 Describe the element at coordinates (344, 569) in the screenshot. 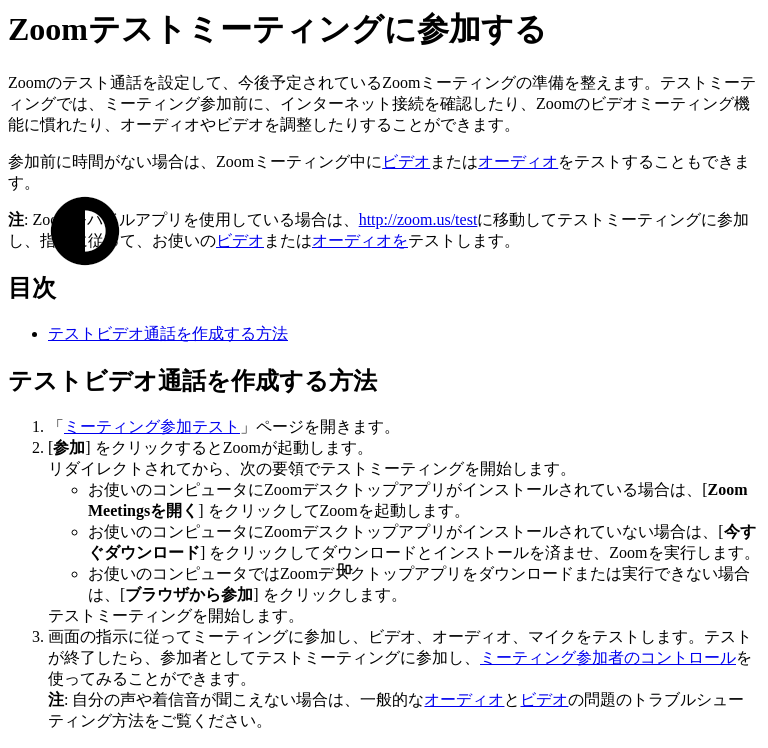

I see `align items to vertical center` at that location.